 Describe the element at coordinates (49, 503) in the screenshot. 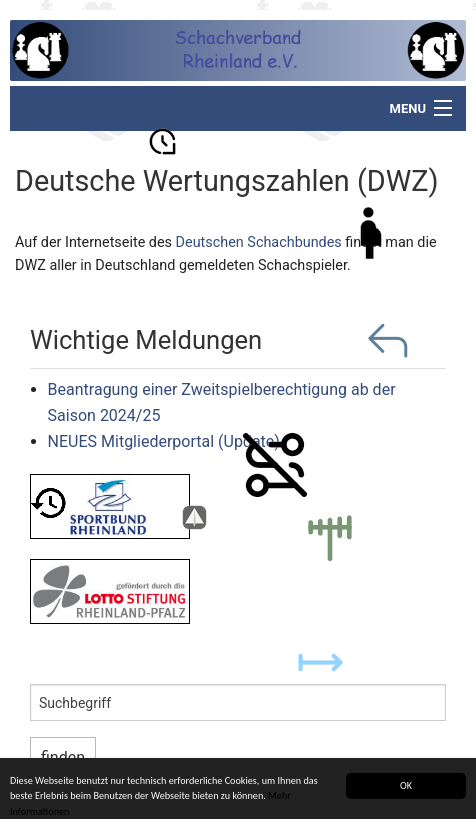

I see `restore to a previous version` at that location.